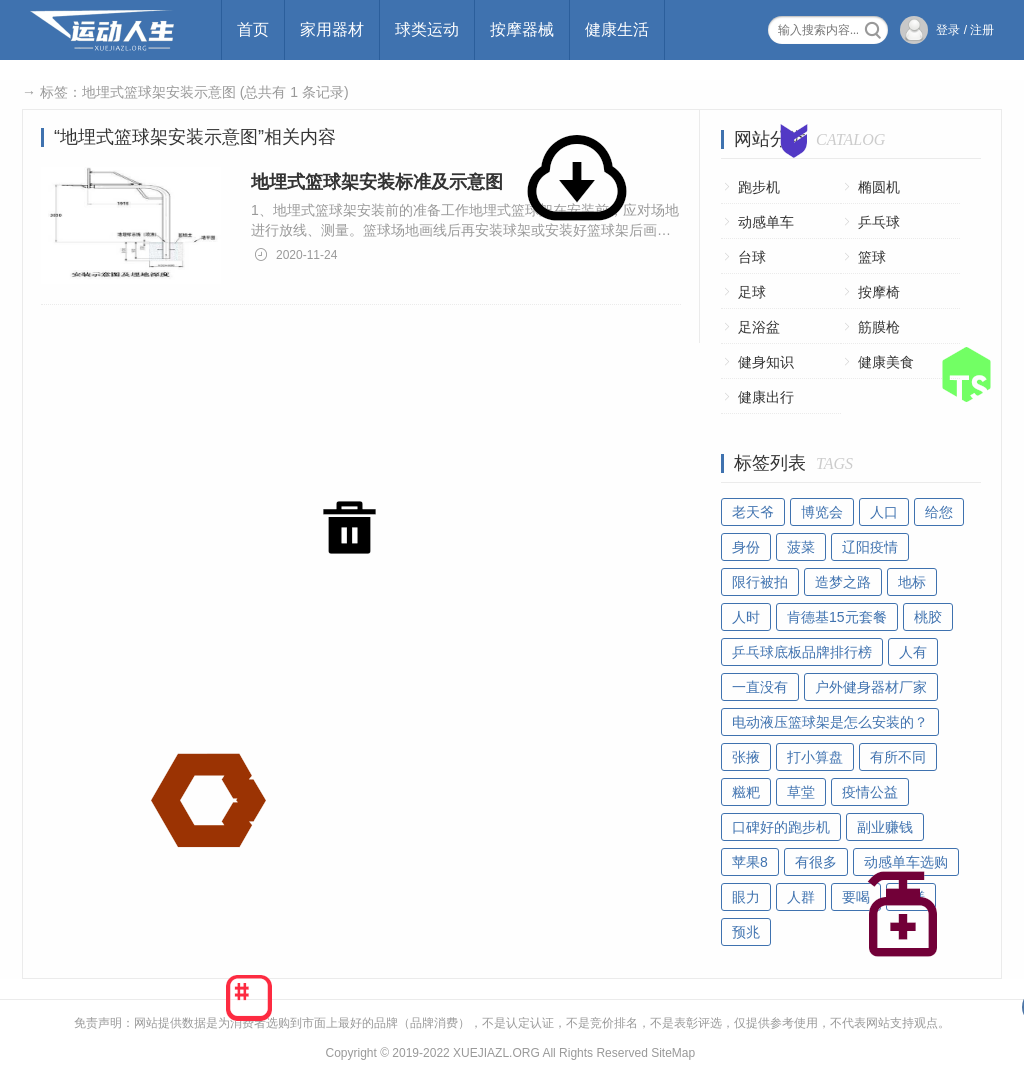 The image size is (1024, 1075). What do you see at coordinates (794, 141) in the screenshot?
I see `visit Big Cartel website or app` at bounding box center [794, 141].